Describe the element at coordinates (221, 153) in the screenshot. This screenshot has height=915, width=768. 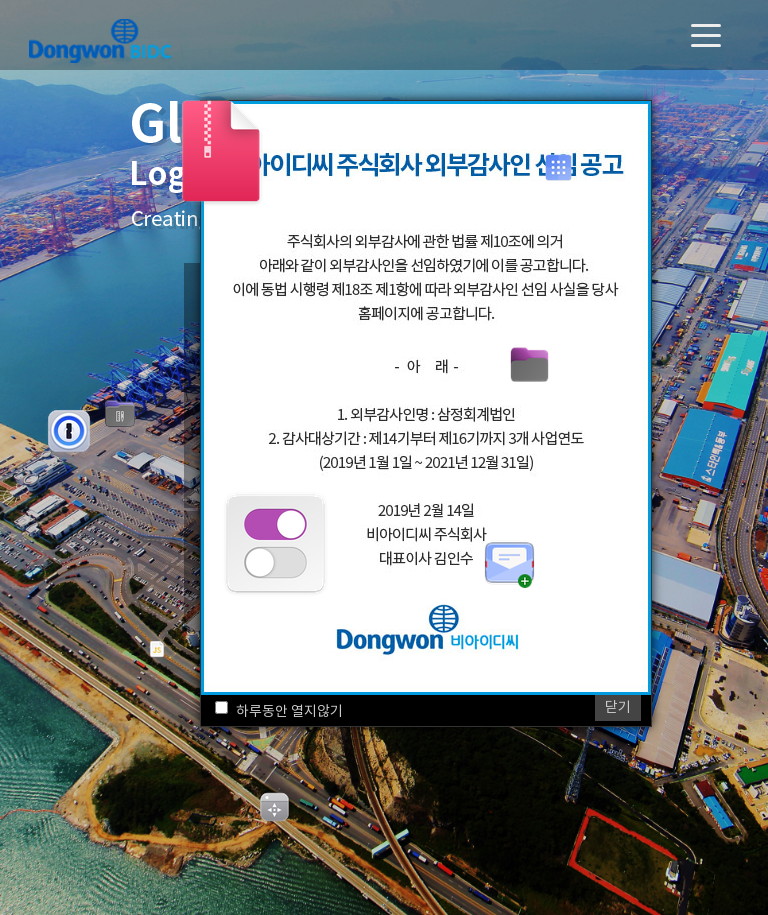
I see `a compressed postscript file` at that location.